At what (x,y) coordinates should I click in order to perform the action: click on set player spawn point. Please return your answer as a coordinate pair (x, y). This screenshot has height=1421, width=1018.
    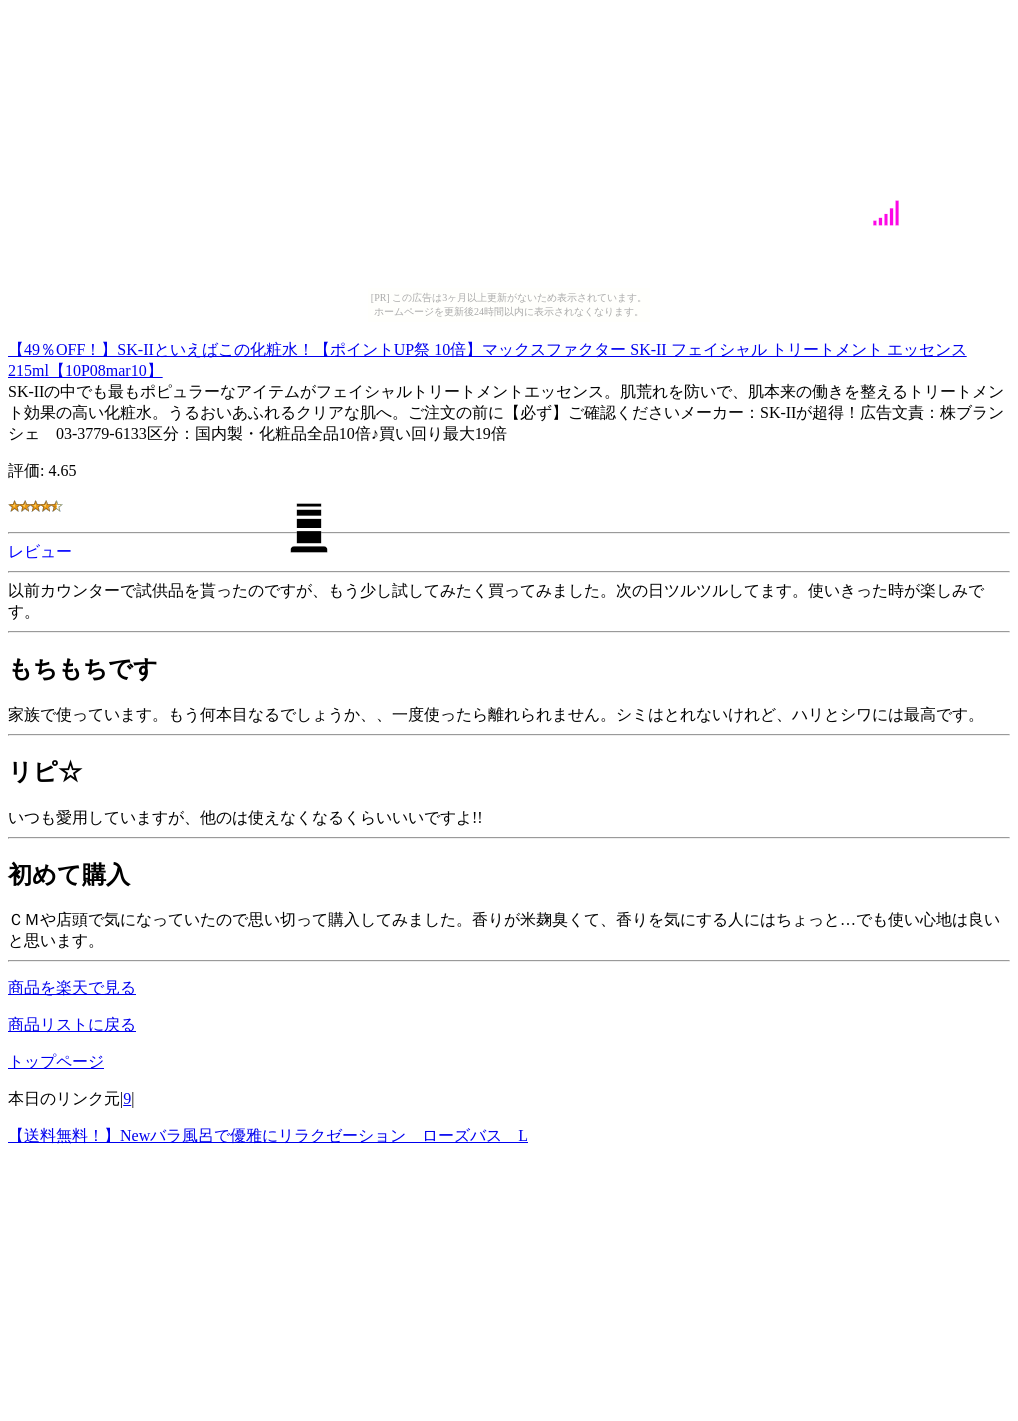
    Looking at the image, I should click on (309, 528).